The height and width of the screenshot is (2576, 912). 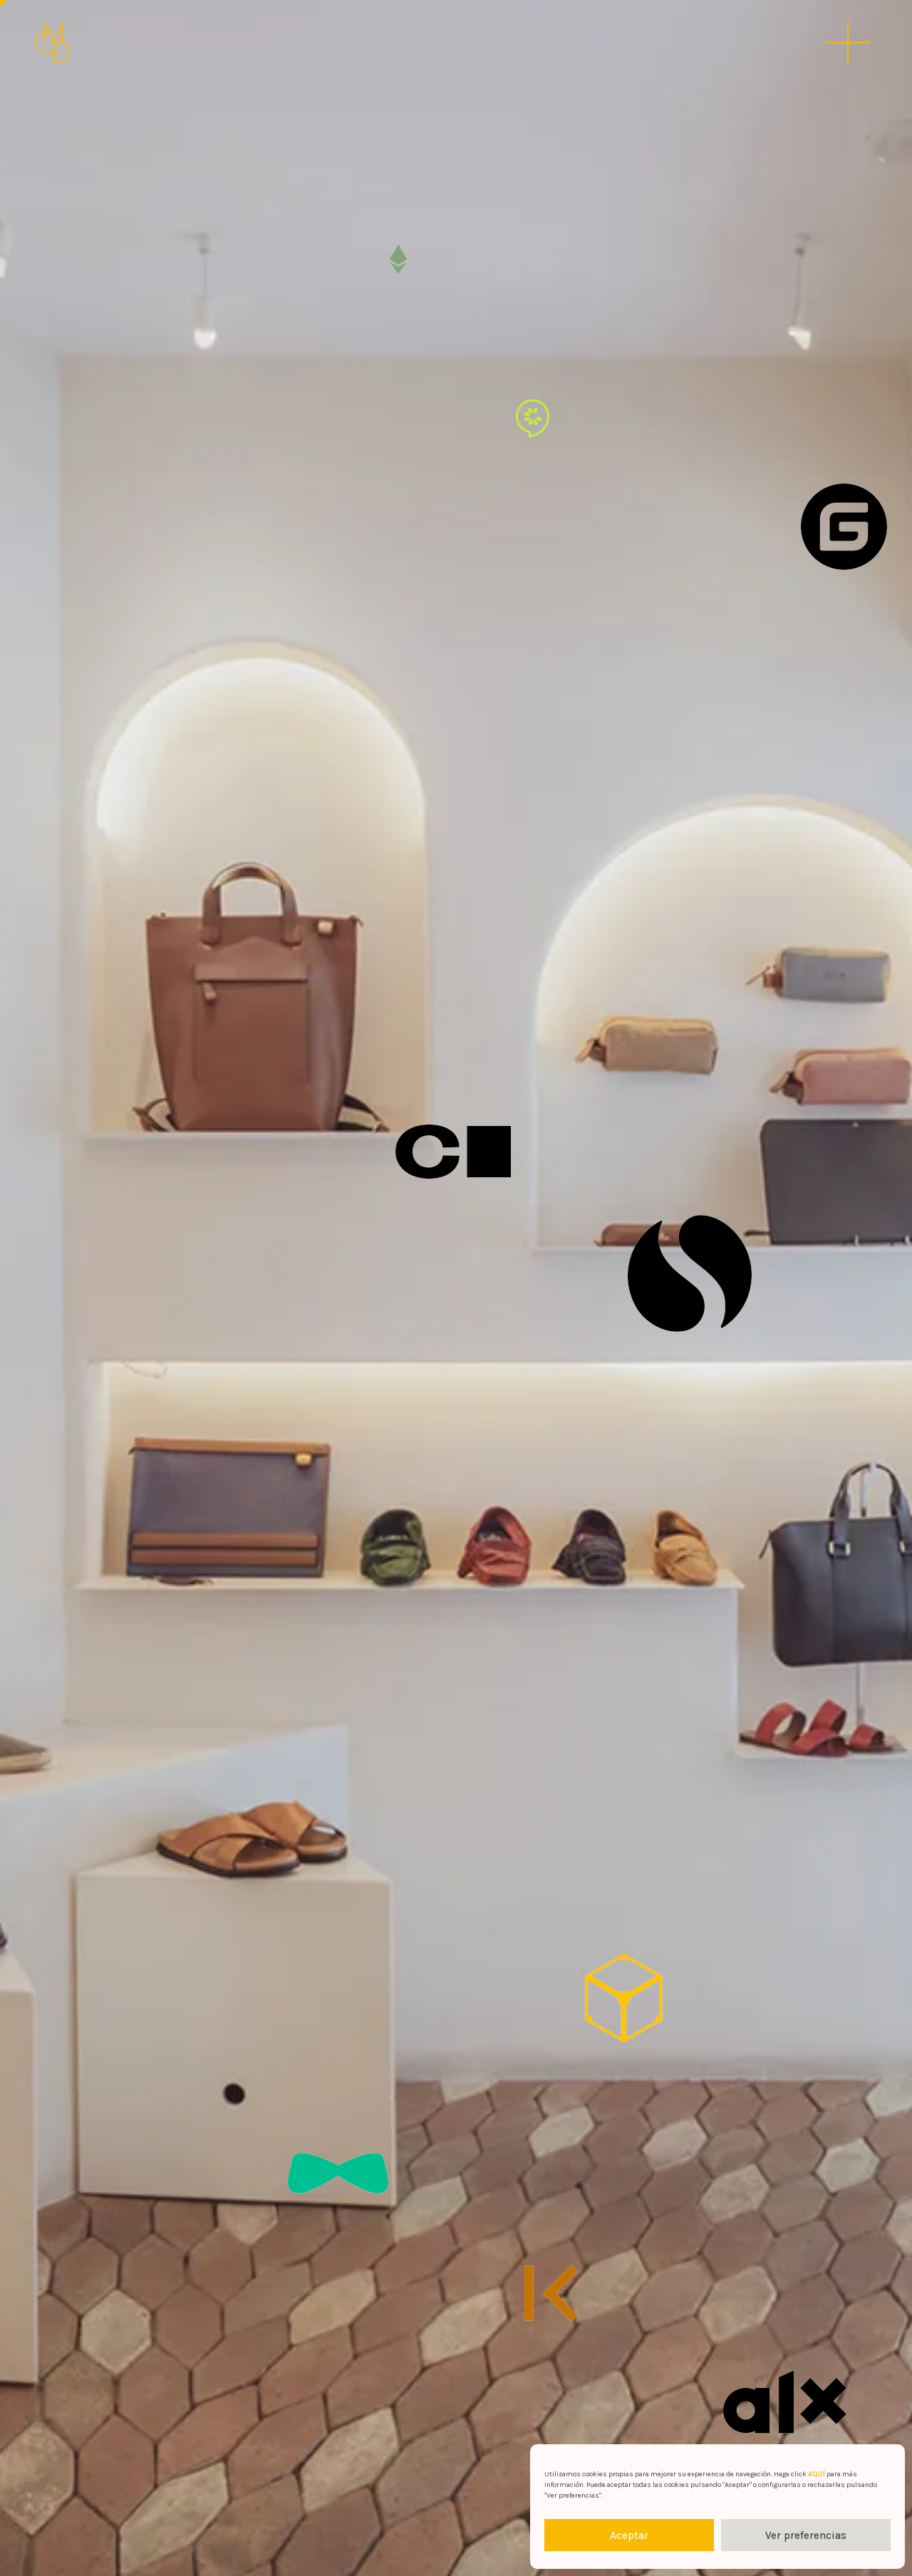 I want to click on open coder development environment, so click(x=453, y=1152).